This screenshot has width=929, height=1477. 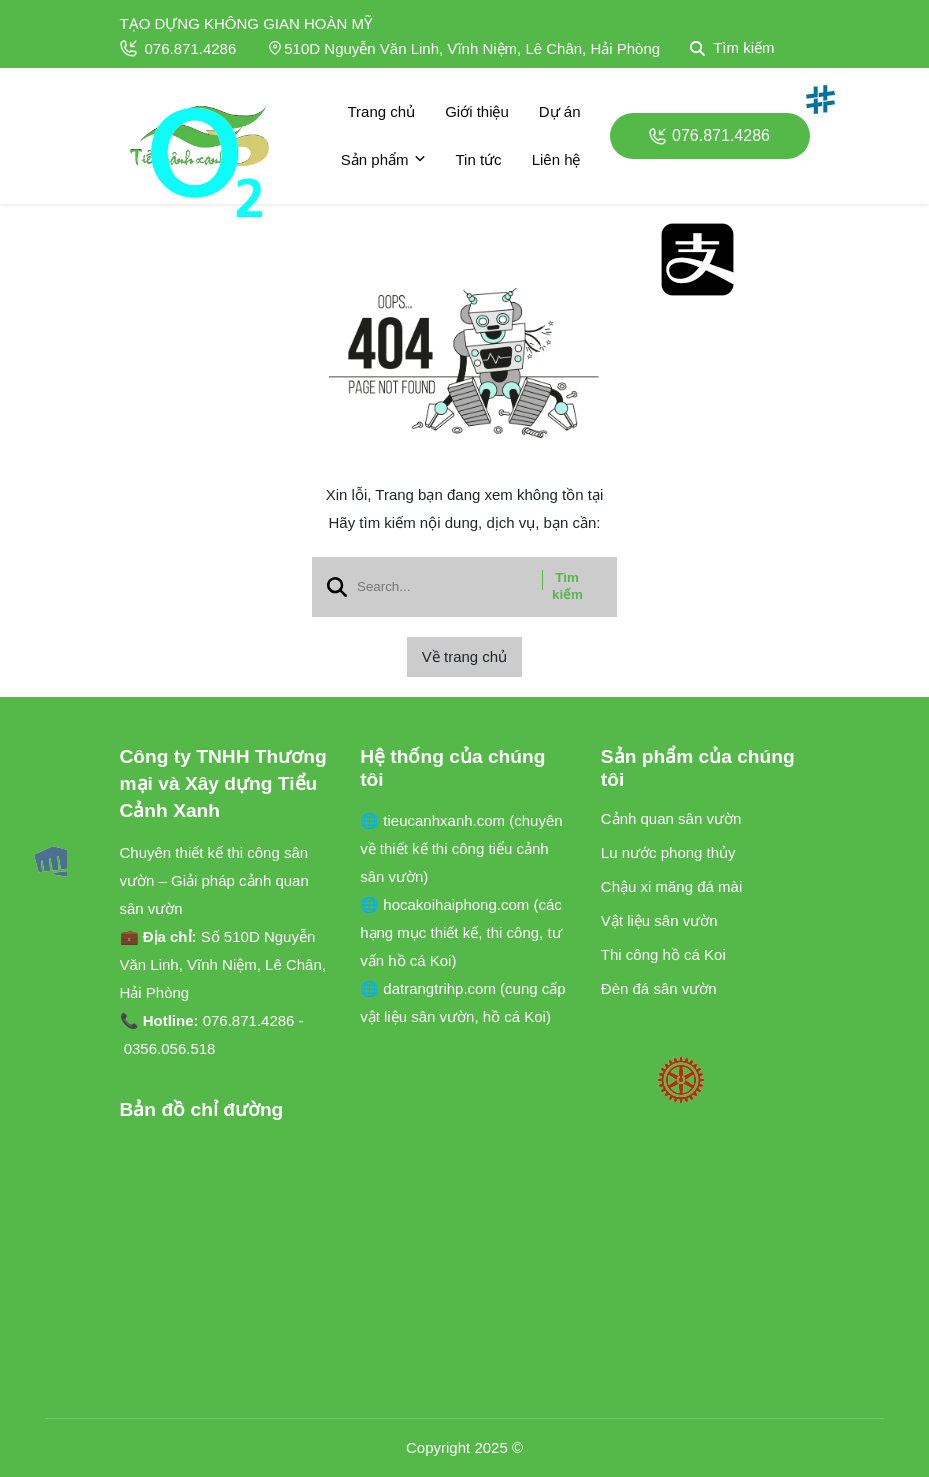 What do you see at coordinates (50, 861) in the screenshot?
I see `riot games logo` at bounding box center [50, 861].